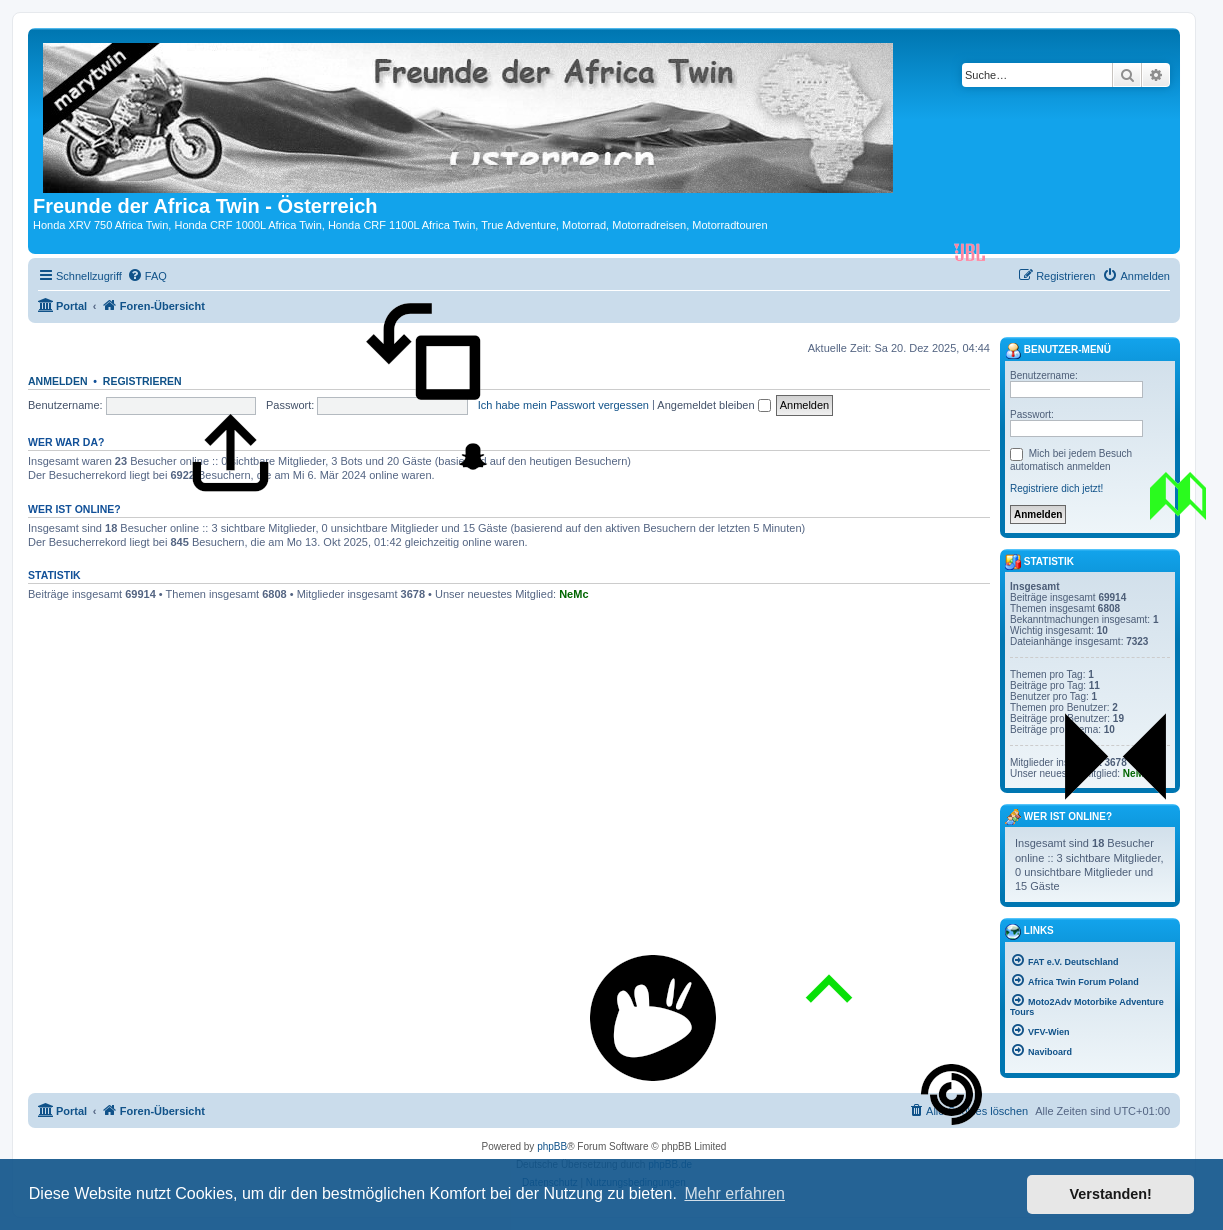 The height and width of the screenshot is (1230, 1223). What do you see at coordinates (1178, 496) in the screenshot?
I see `open siyuan note-taking app` at bounding box center [1178, 496].